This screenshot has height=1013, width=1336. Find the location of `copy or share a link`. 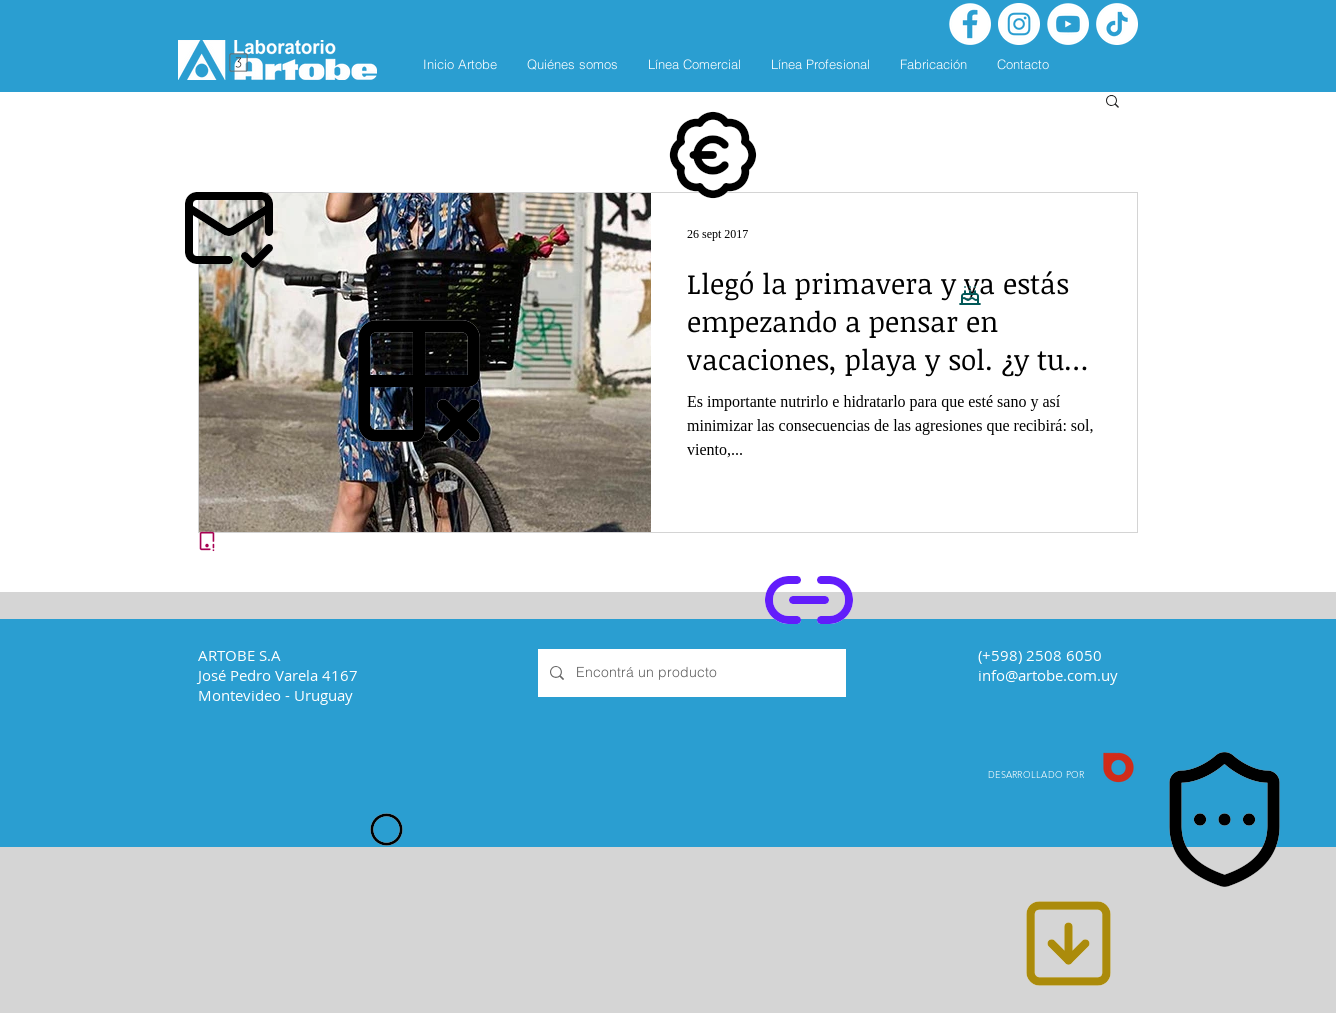

copy or share a link is located at coordinates (809, 600).